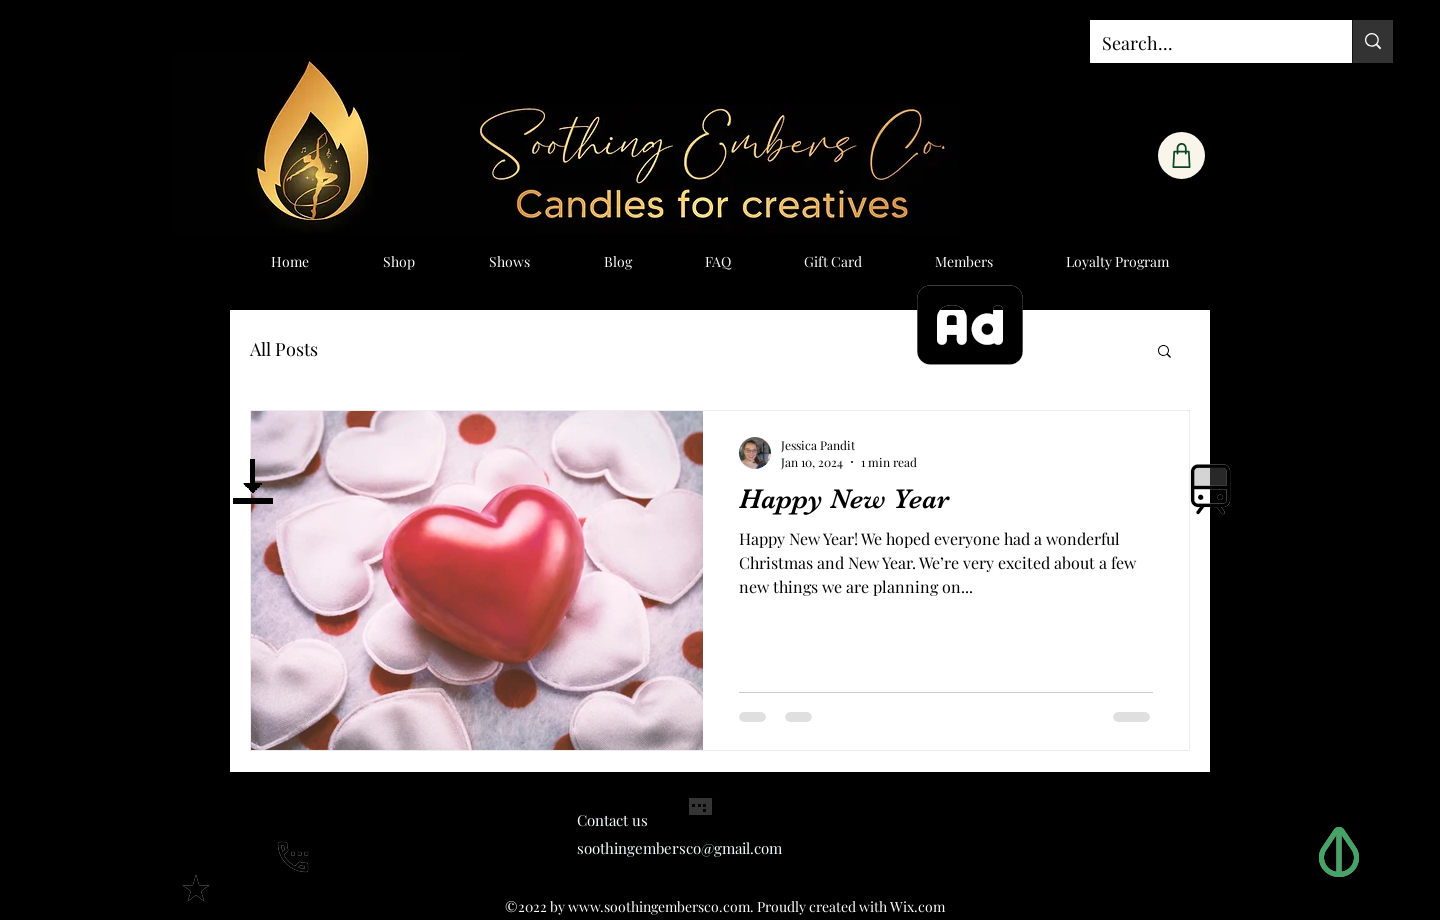 Image resolution: width=1440 pixels, height=920 pixels. I want to click on rate or review an item, so click(196, 888).